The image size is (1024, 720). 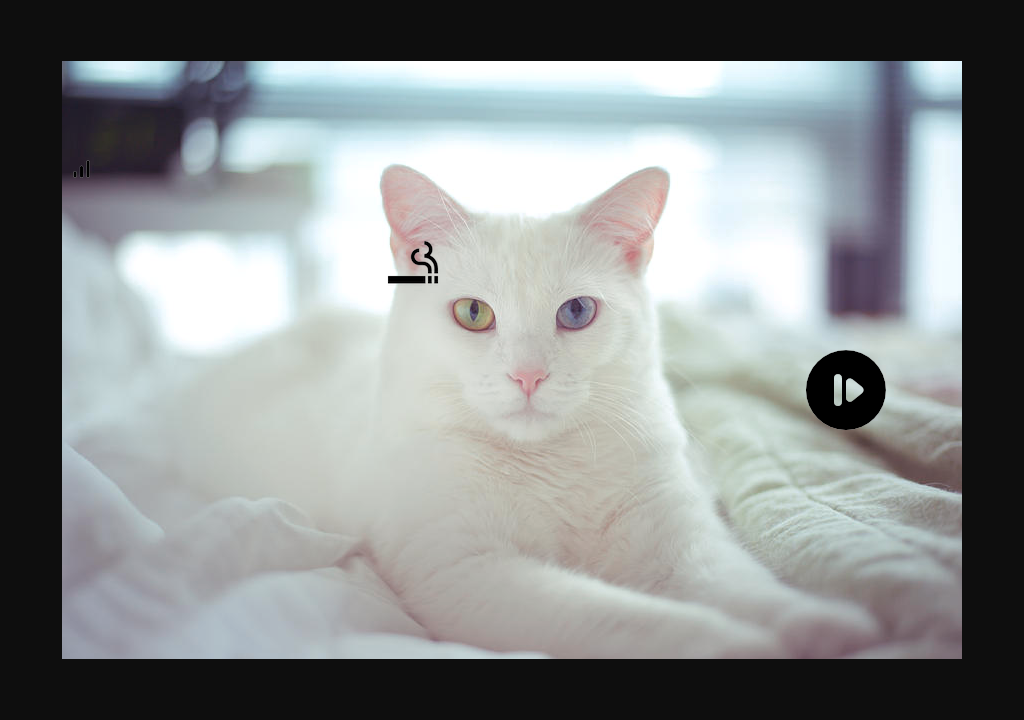 I want to click on indicates a smoking-permitted area, so click(x=413, y=266).